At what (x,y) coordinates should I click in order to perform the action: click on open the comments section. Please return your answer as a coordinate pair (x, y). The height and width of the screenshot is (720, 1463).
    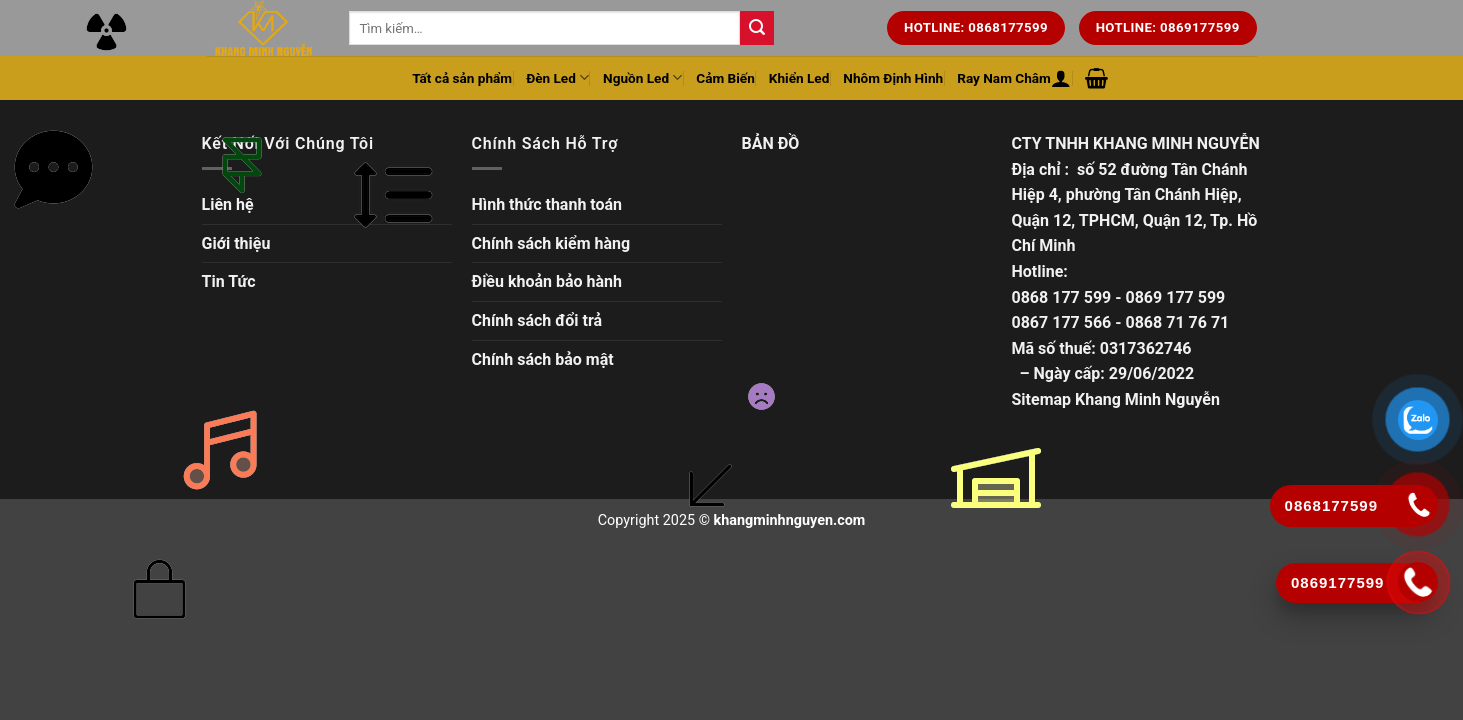
    Looking at the image, I should click on (53, 169).